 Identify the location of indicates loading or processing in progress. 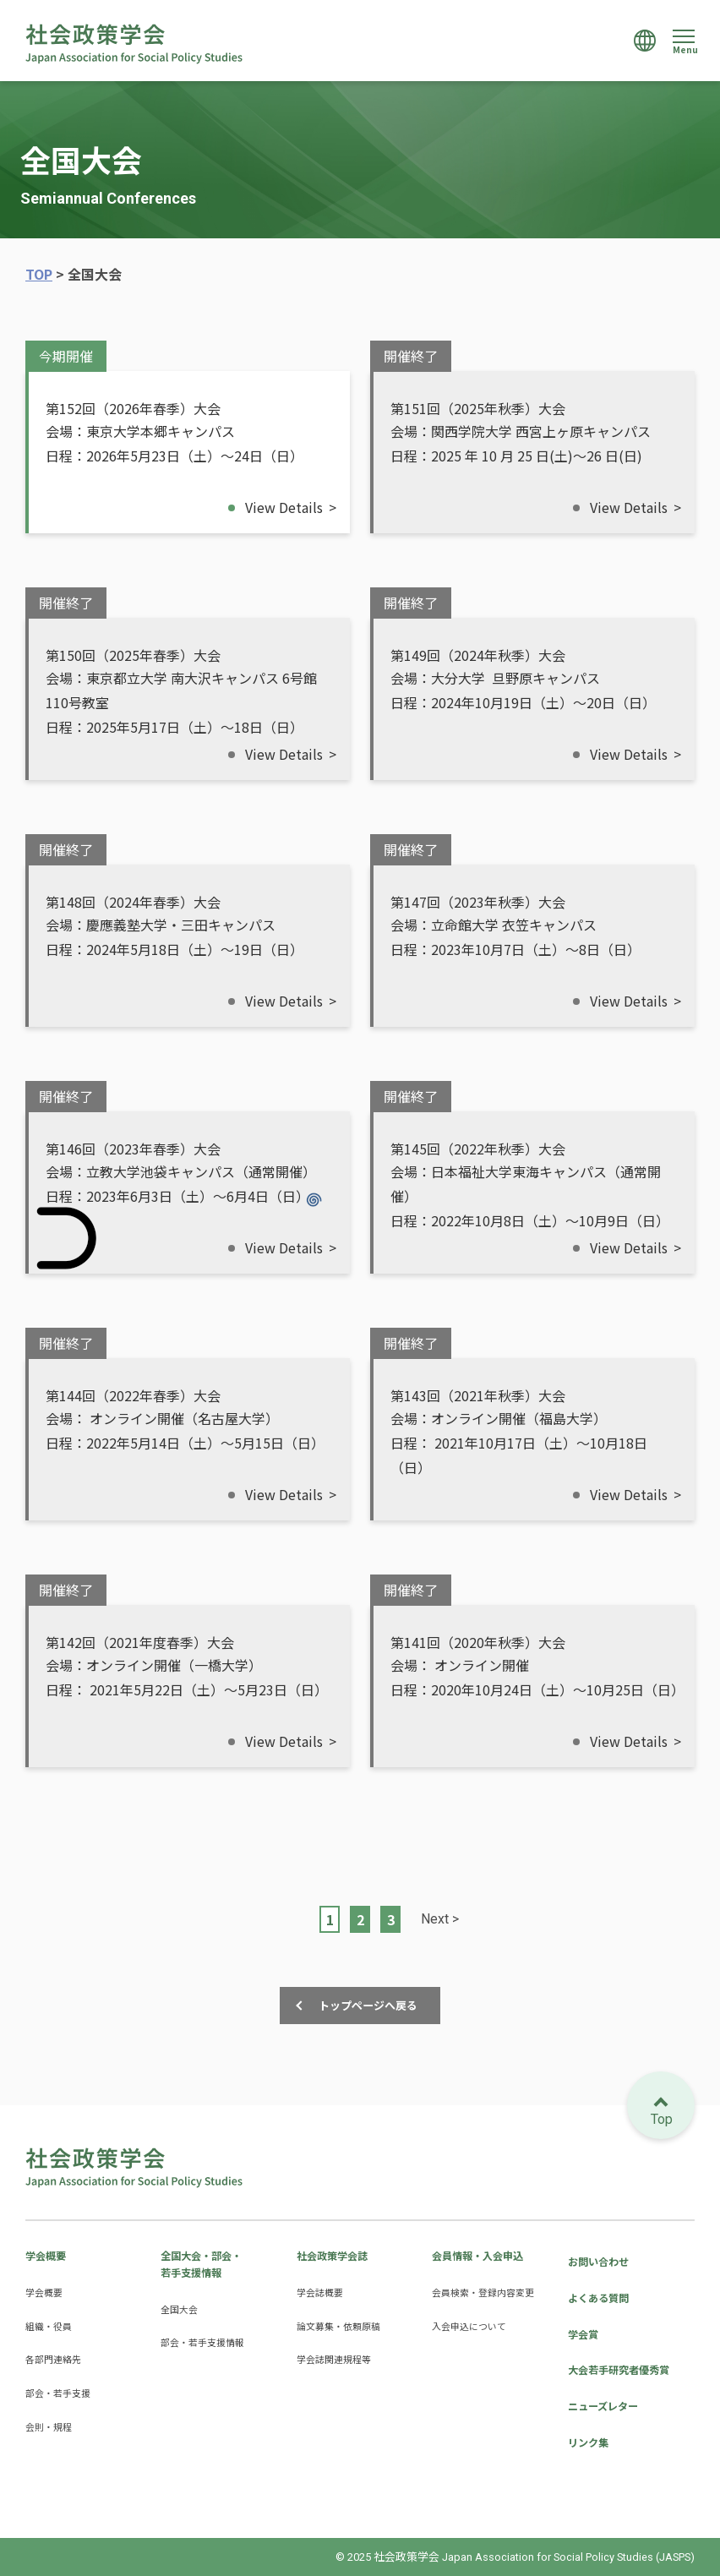
(314, 1200).